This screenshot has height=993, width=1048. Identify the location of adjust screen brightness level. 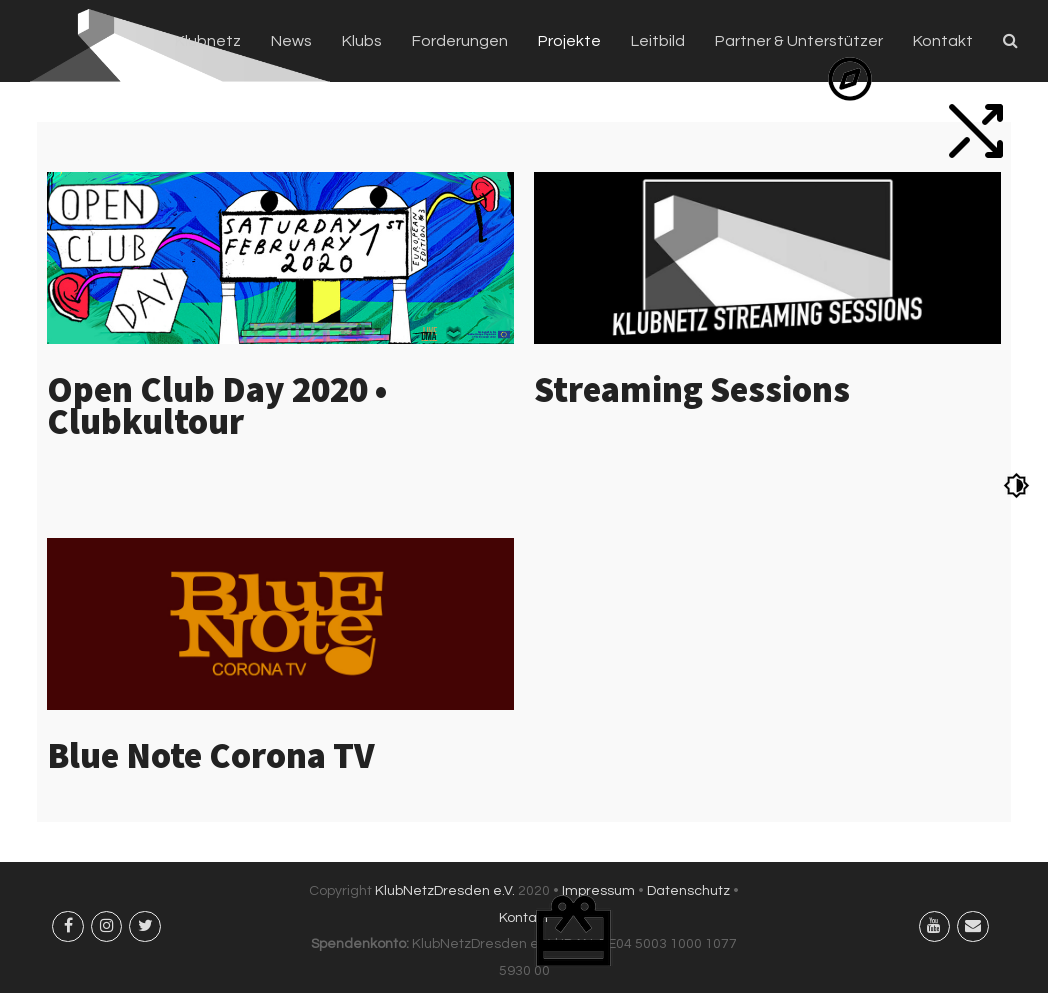
(1016, 485).